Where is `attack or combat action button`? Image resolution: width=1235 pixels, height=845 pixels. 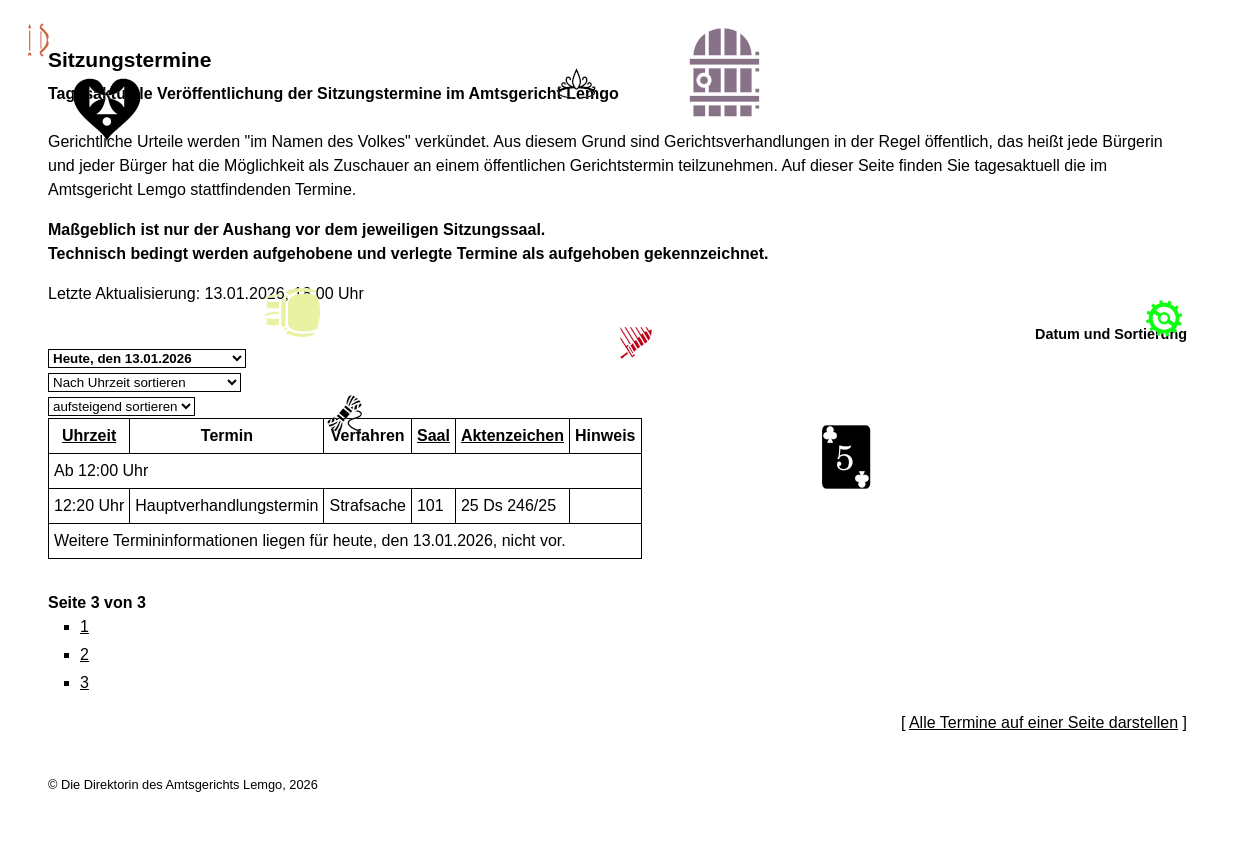 attack or combat action button is located at coordinates (636, 343).